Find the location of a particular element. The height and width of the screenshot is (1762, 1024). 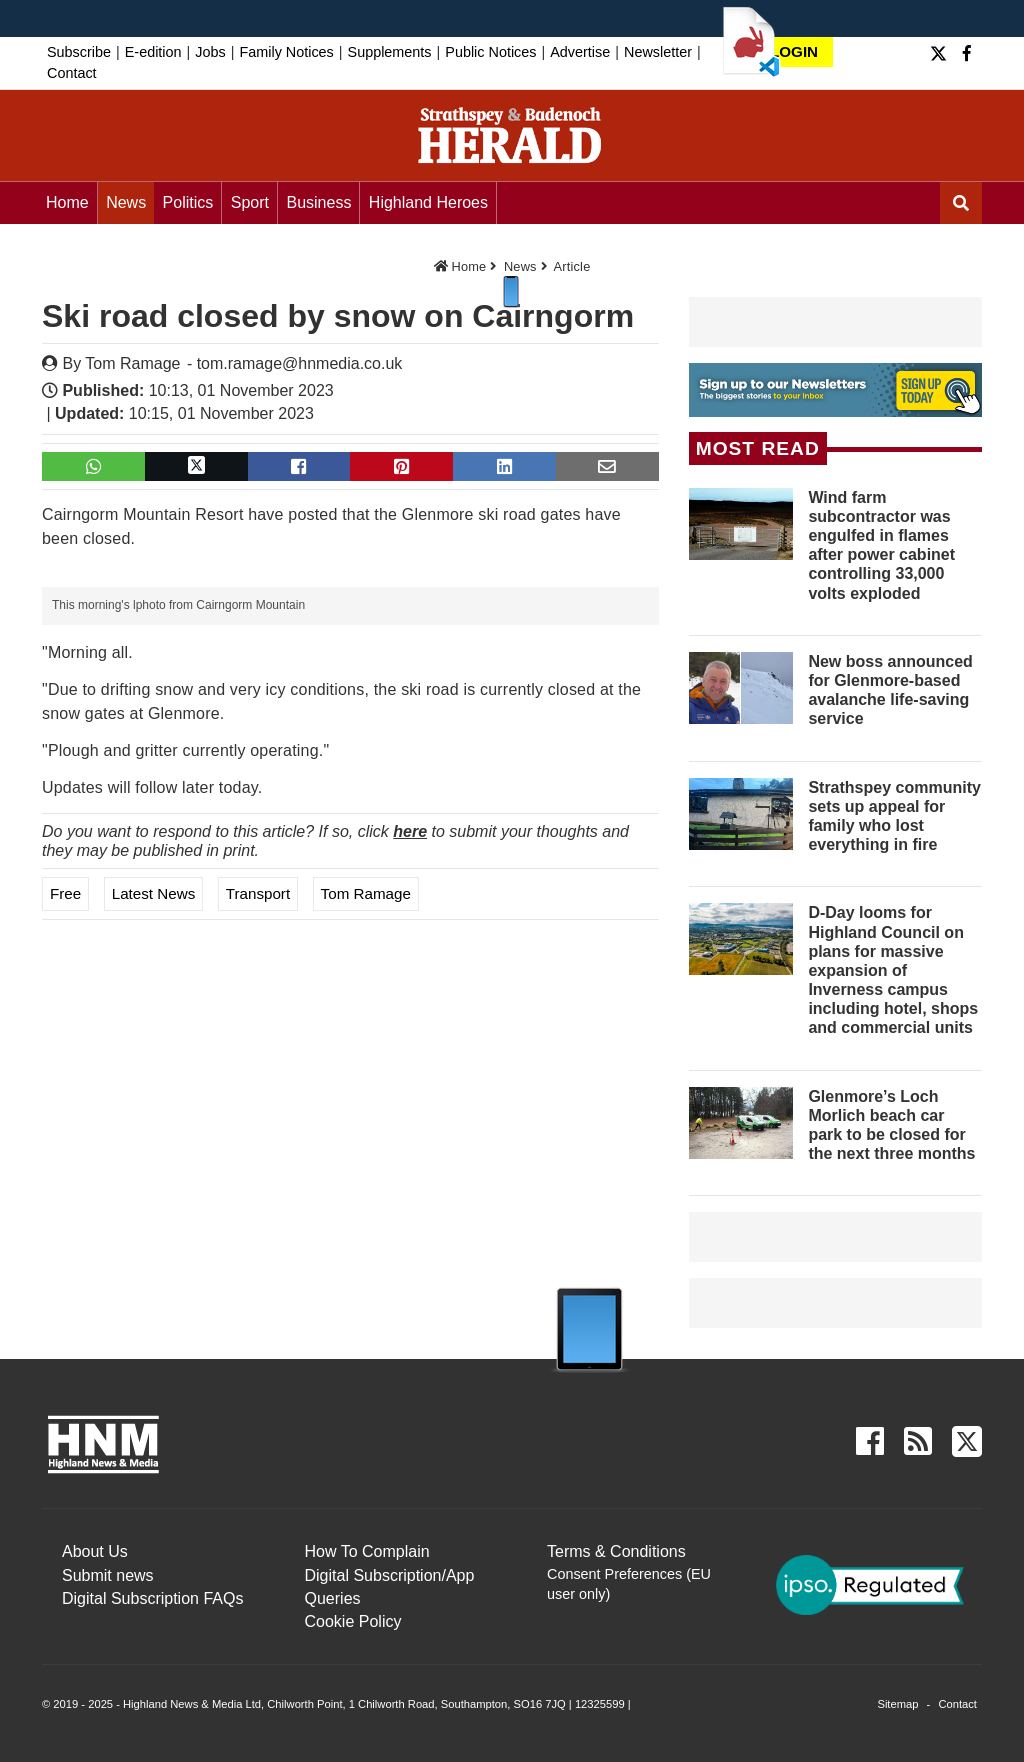

indicates a connected iPad device is located at coordinates (589, 1329).